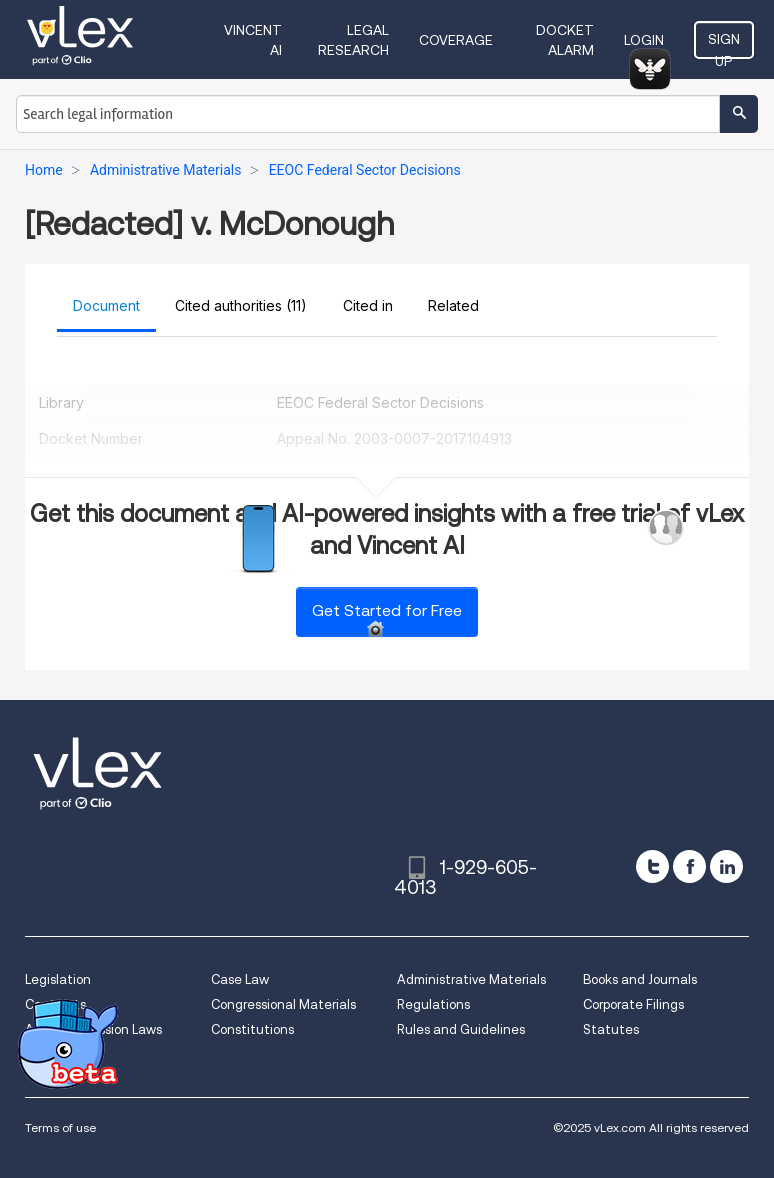  What do you see at coordinates (258, 539) in the screenshot?
I see `iPhone 16 Pro device icon` at bounding box center [258, 539].